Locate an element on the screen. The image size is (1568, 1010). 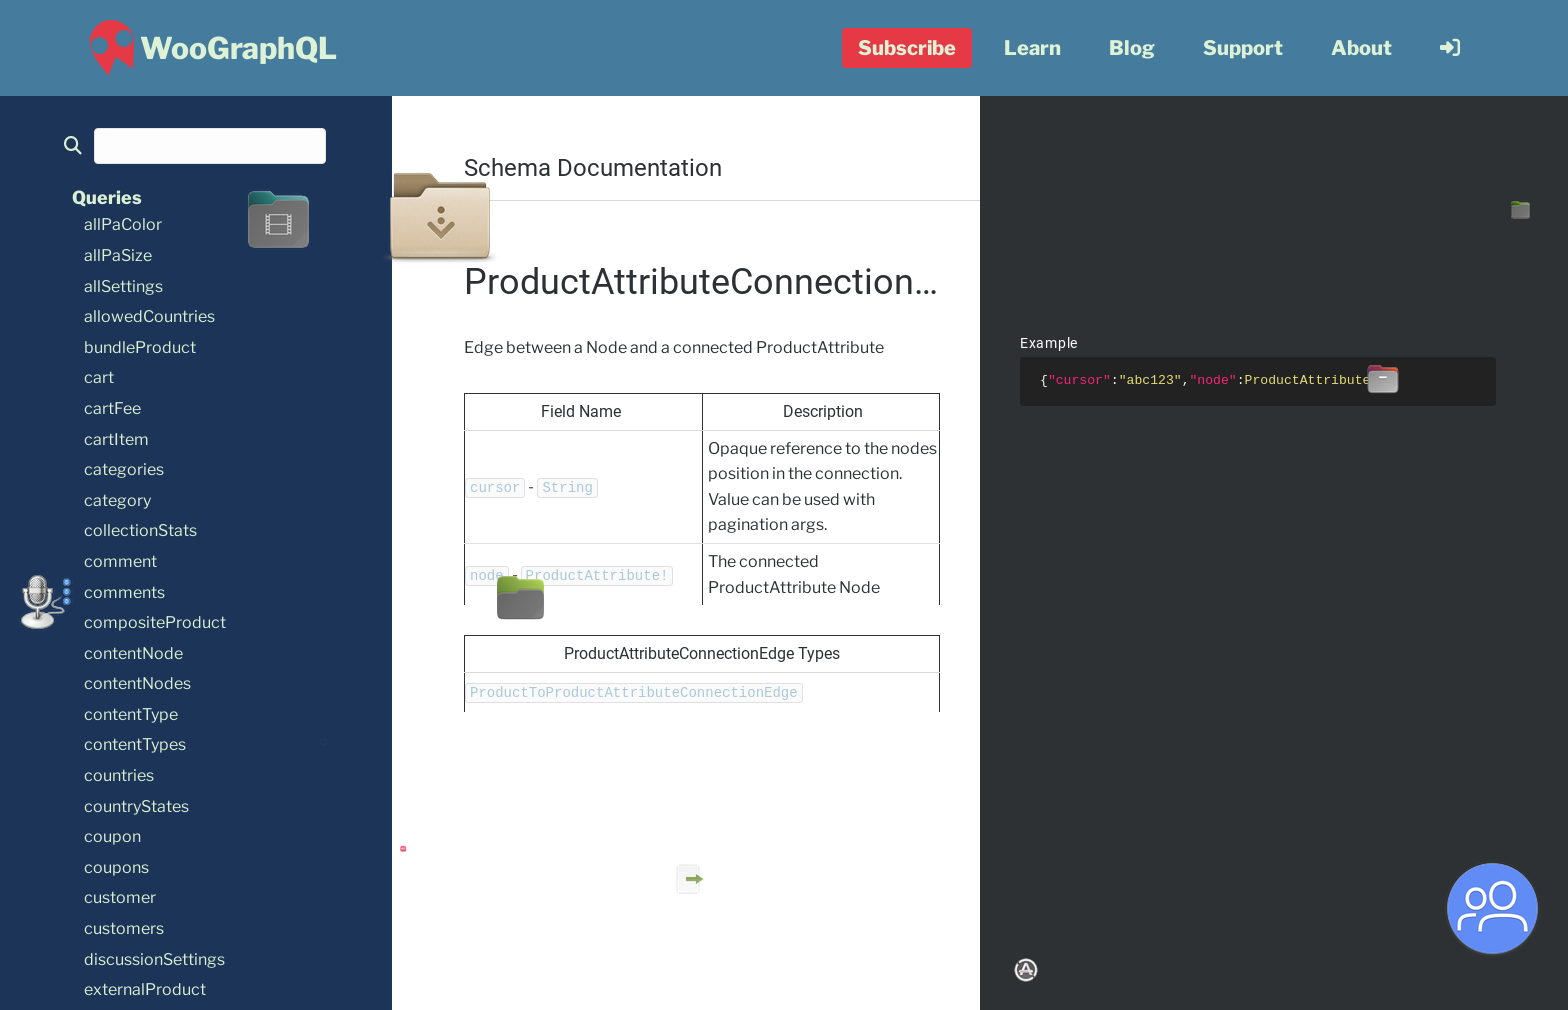
access your downloads folder is located at coordinates (440, 221).